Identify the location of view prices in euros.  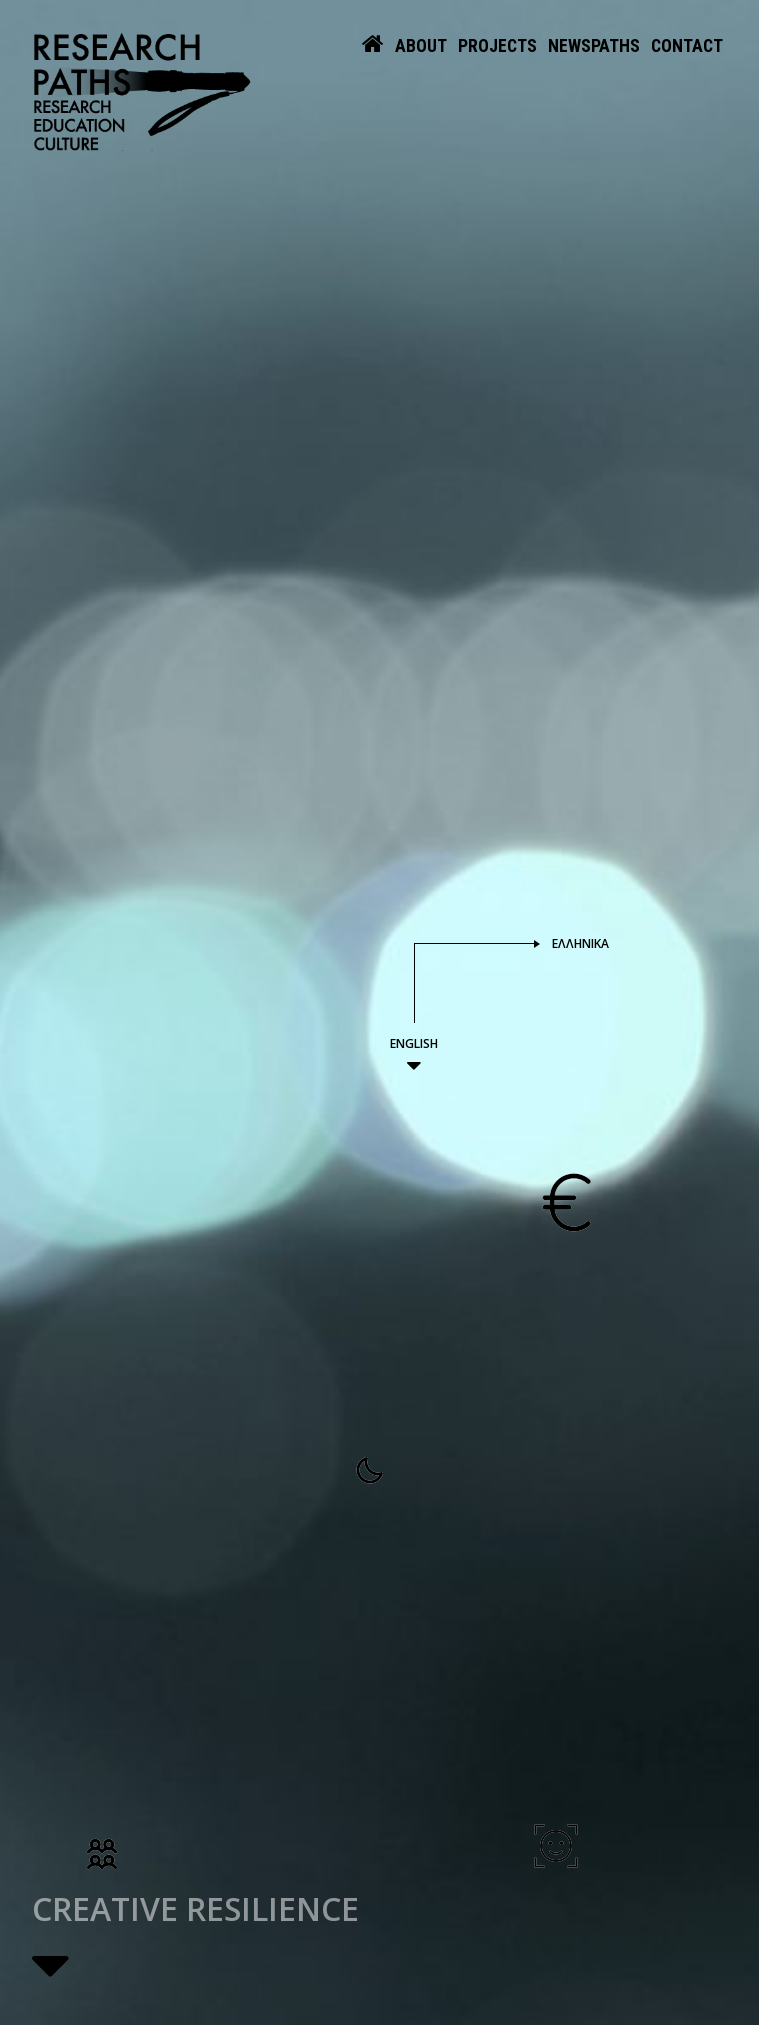
(571, 1202).